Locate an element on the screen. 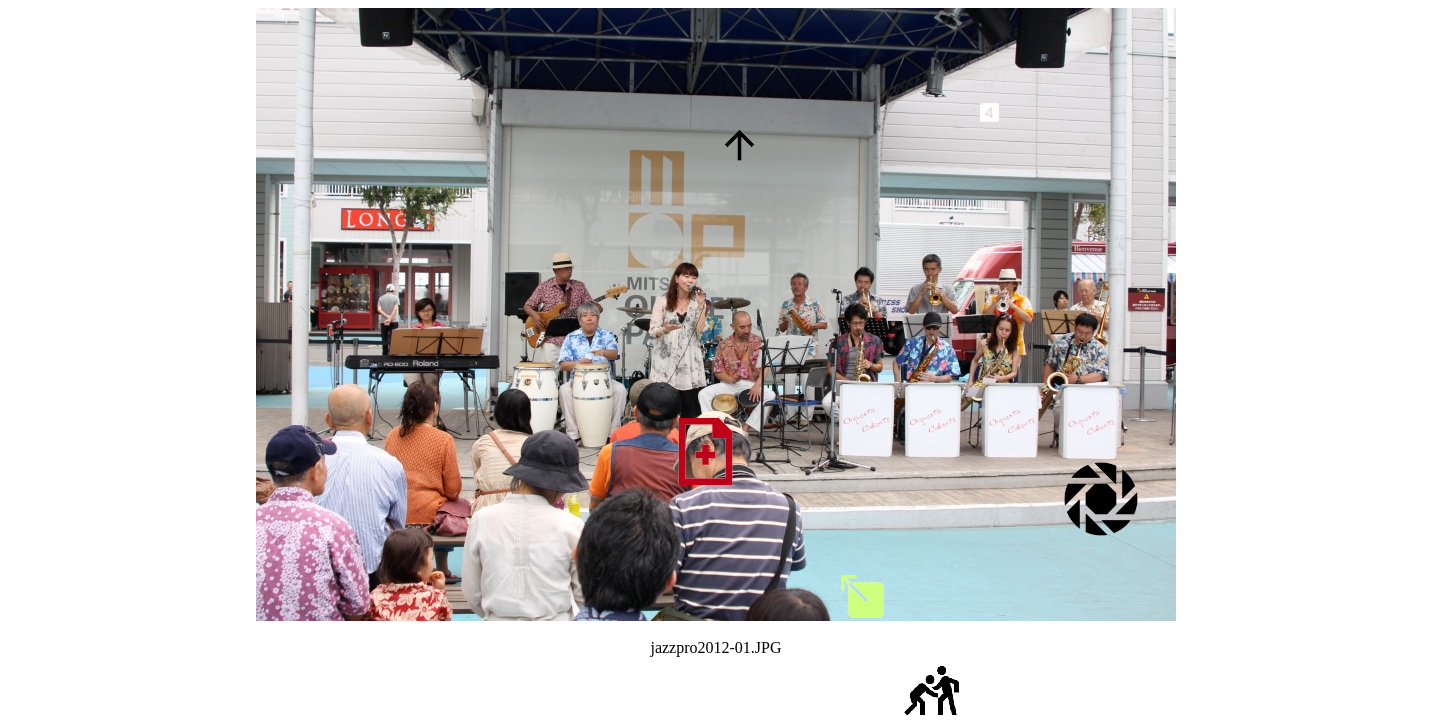 The image size is (1432, 720). scroll to top of page is located at coordinates (739, 145).